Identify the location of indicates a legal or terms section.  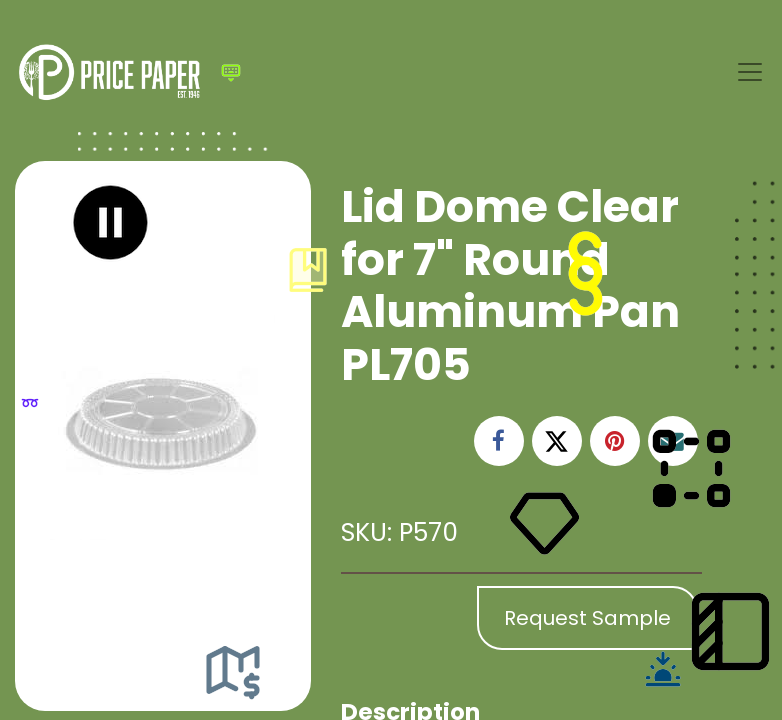
(585, 273).